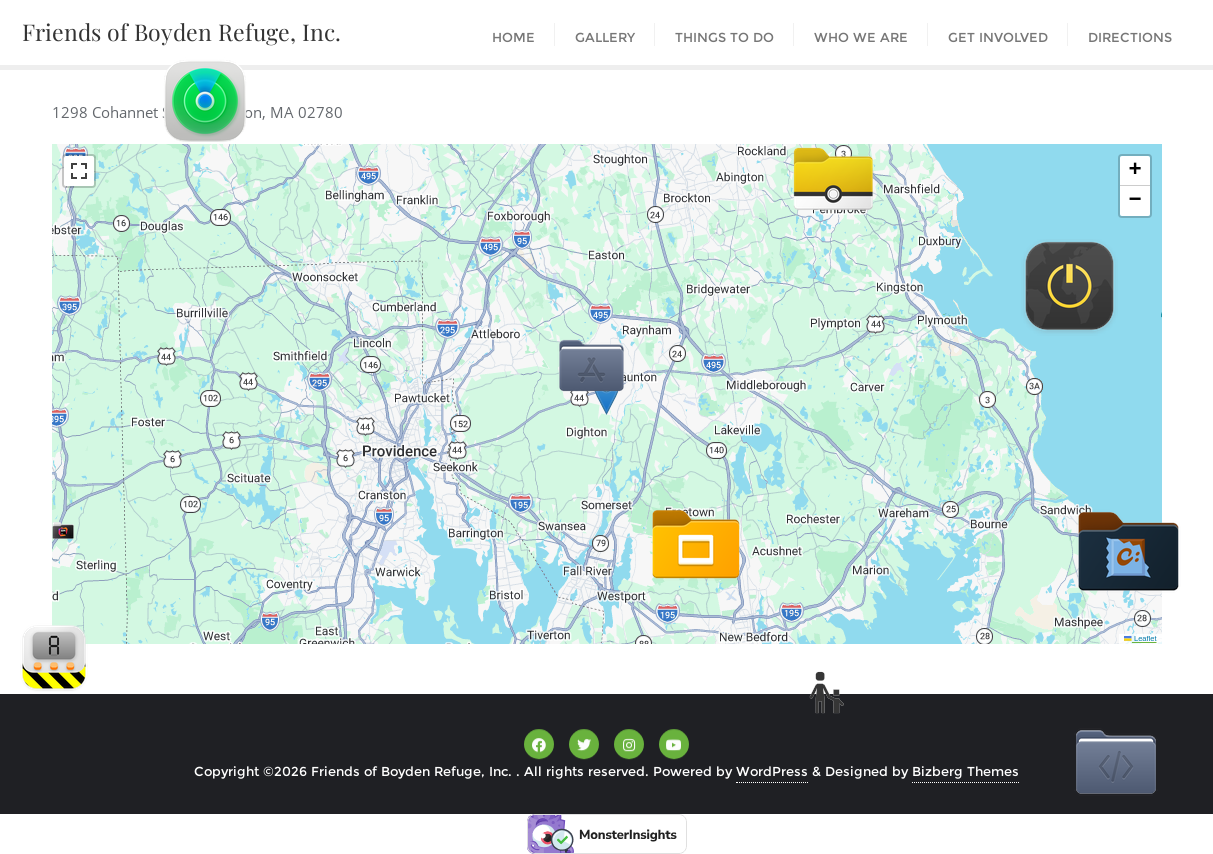  What do you see at coordinates (1128, 554) in the screenshot?
I see `folder containing chocolatey package manager files` at bounding box center [1128, 554].